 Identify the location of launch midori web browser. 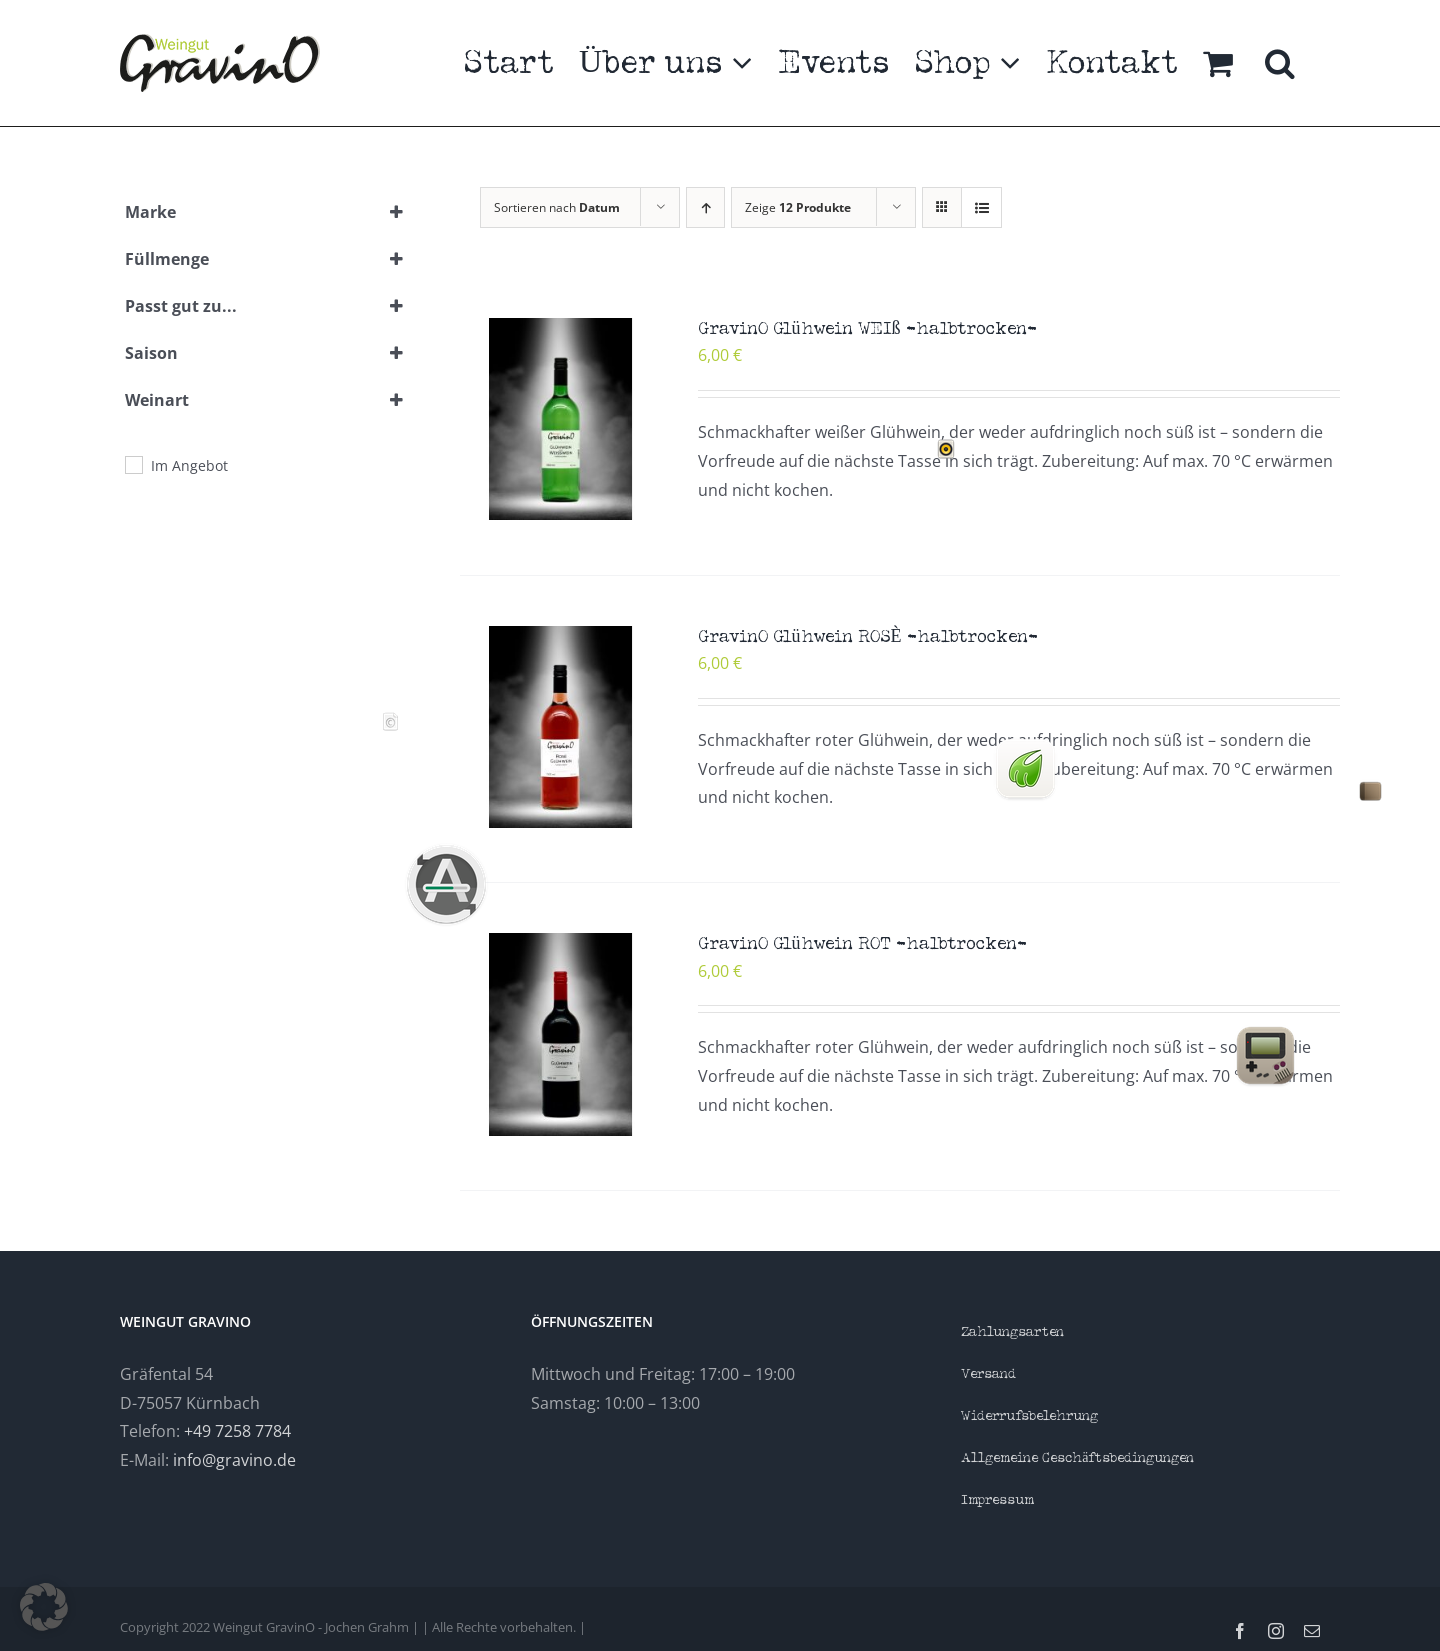
(1025, 768).